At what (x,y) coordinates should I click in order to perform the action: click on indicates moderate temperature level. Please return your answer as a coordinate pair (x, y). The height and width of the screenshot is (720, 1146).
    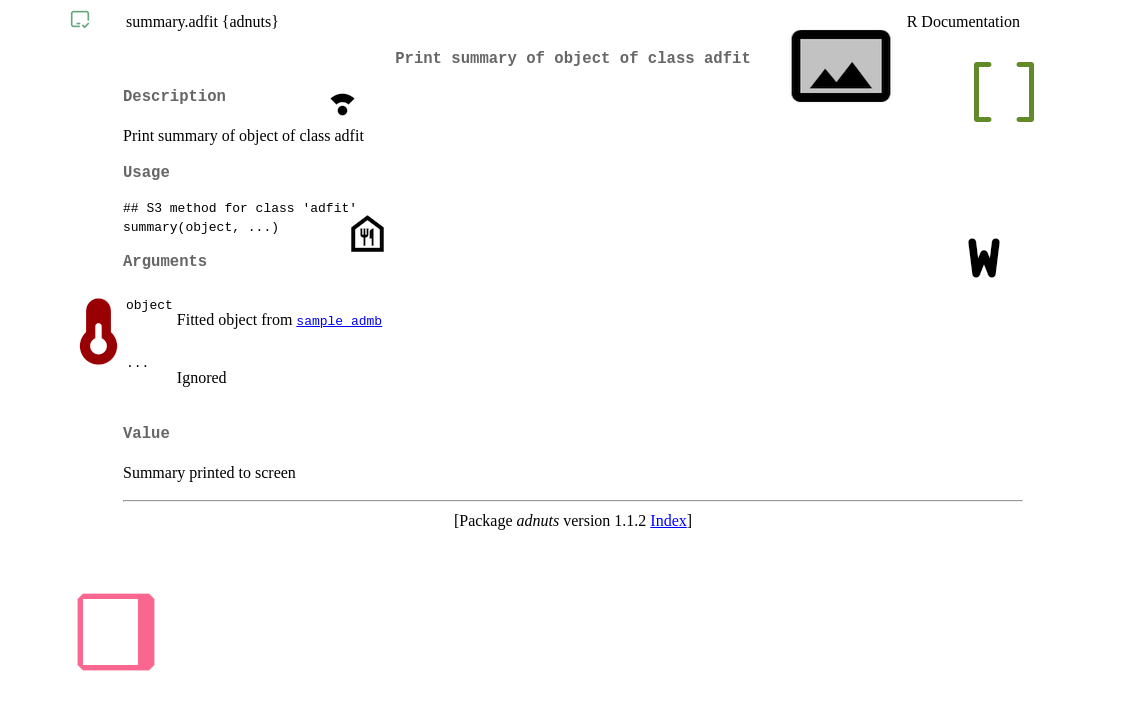
    Looking at the image, I should click on (98, 331).